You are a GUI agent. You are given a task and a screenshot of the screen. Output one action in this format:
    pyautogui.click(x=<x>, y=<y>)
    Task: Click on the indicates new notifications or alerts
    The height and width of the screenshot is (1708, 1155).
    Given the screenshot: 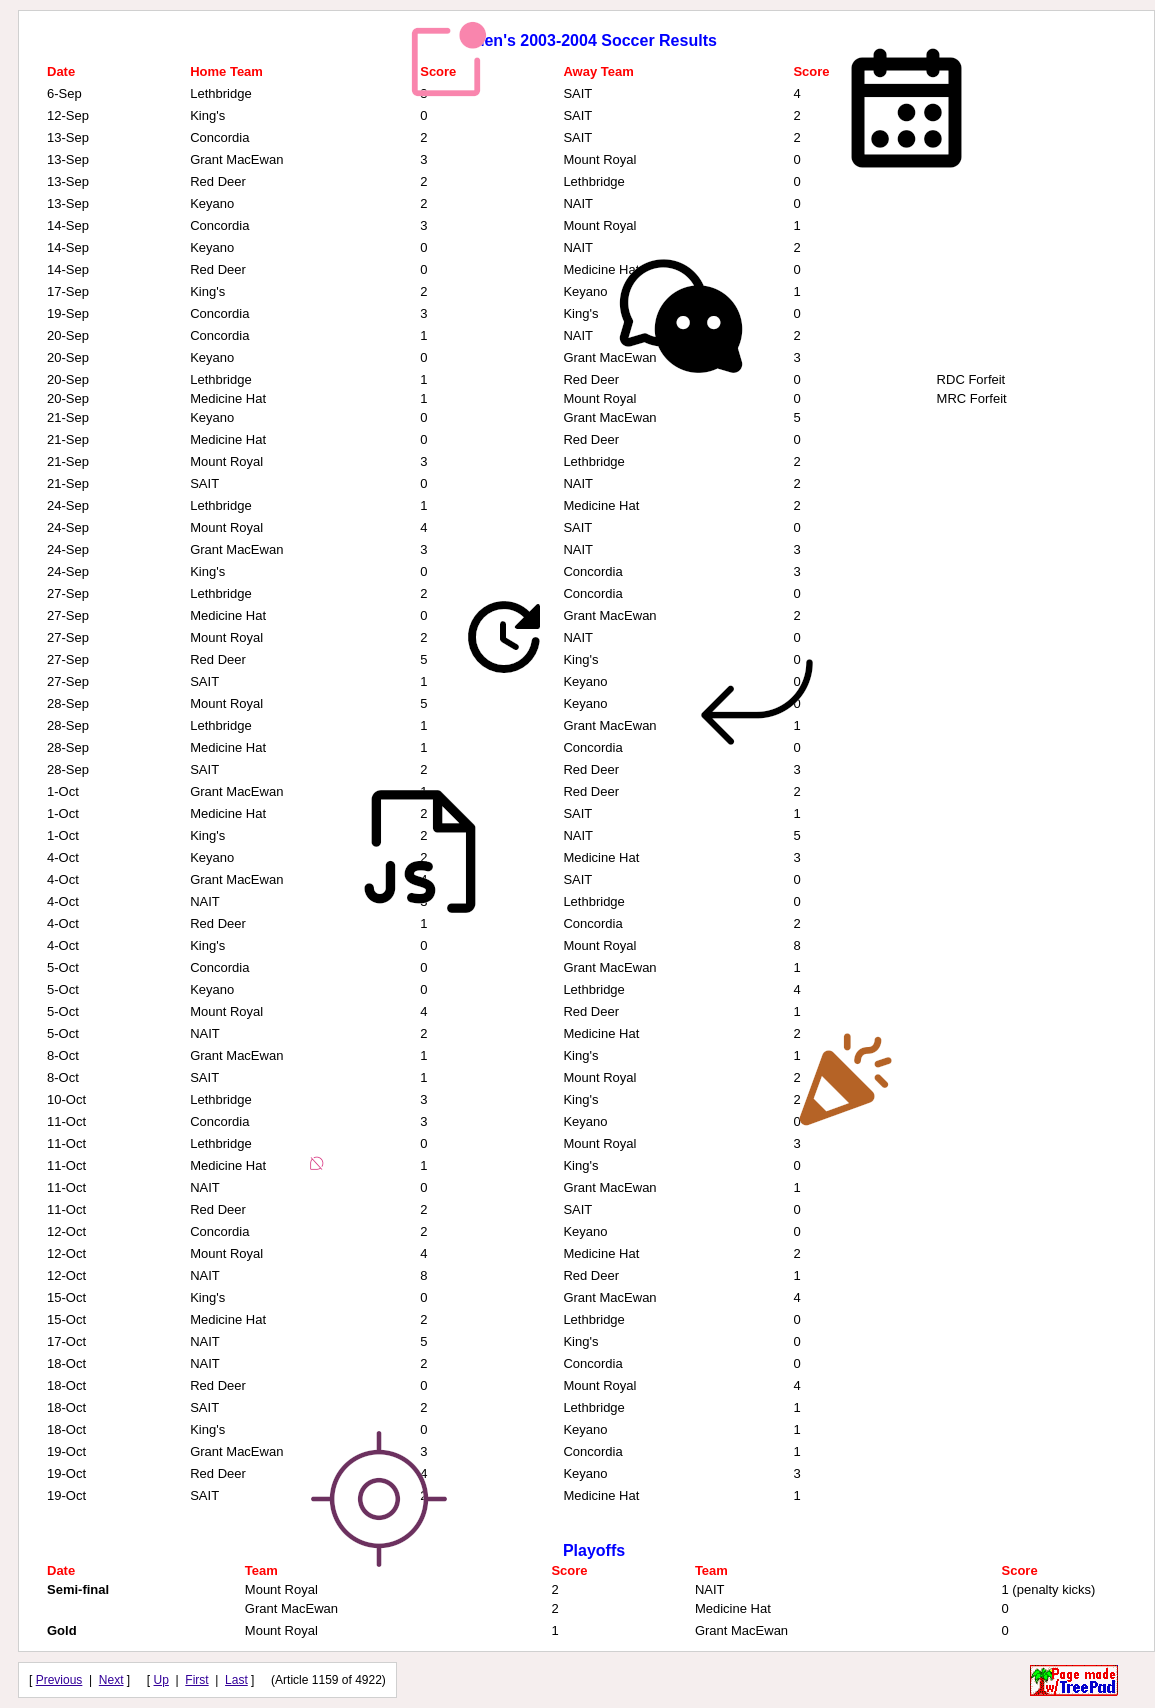 What is the action you would take?
    pyautogui.click(x=447, y=60)
    